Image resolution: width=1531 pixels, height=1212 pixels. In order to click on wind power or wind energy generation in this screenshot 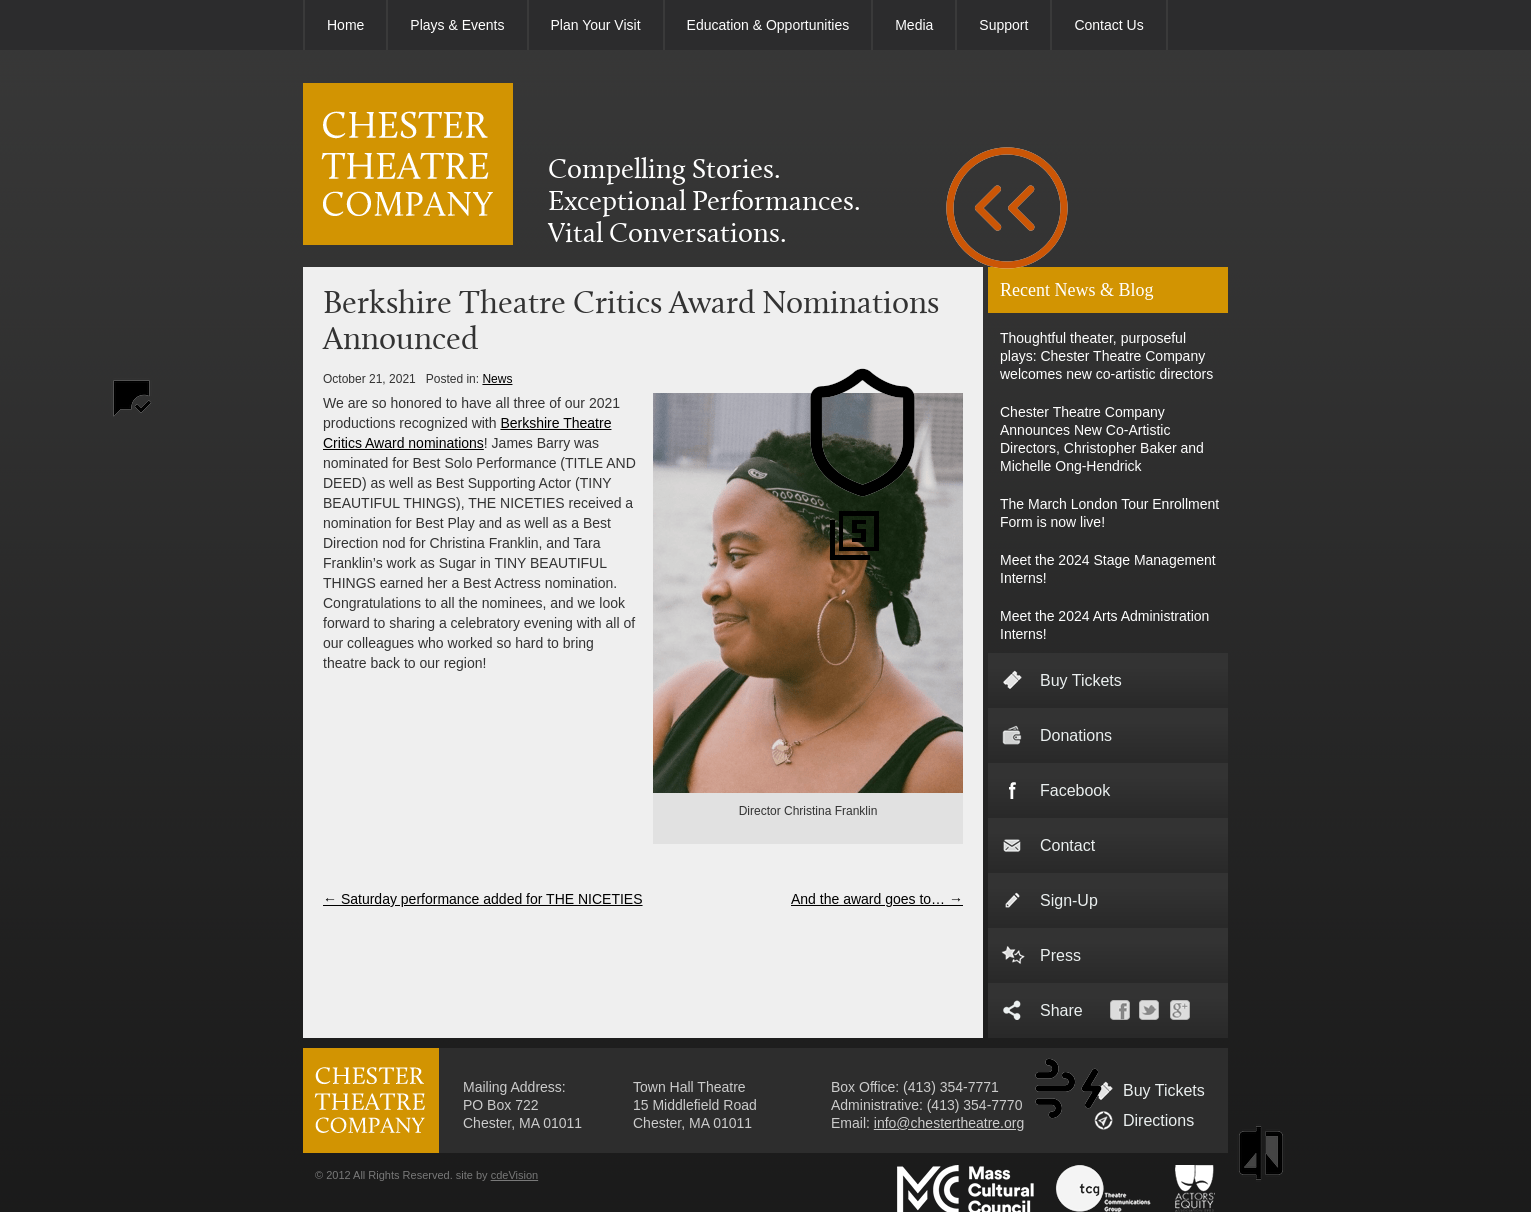, I will do `click(1068, 1088)`.